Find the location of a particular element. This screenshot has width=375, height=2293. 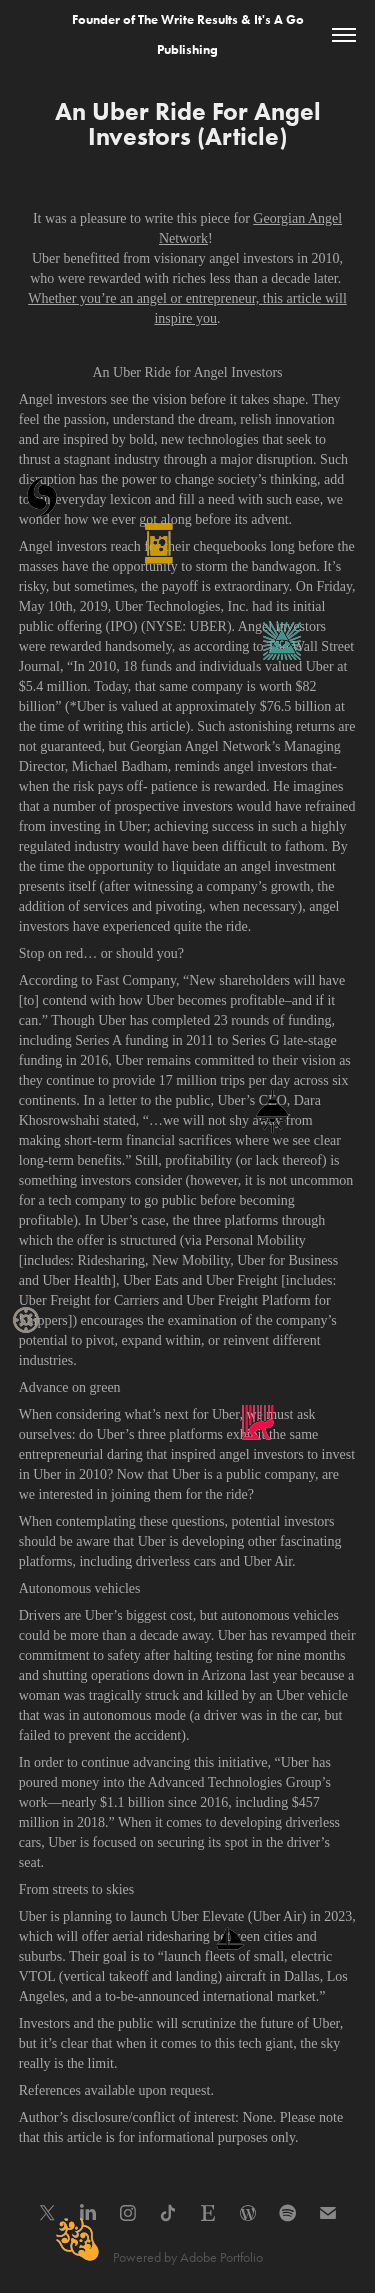

indicates a doubled or multiplied effect in gameplay is located at coordinates (42, 497).